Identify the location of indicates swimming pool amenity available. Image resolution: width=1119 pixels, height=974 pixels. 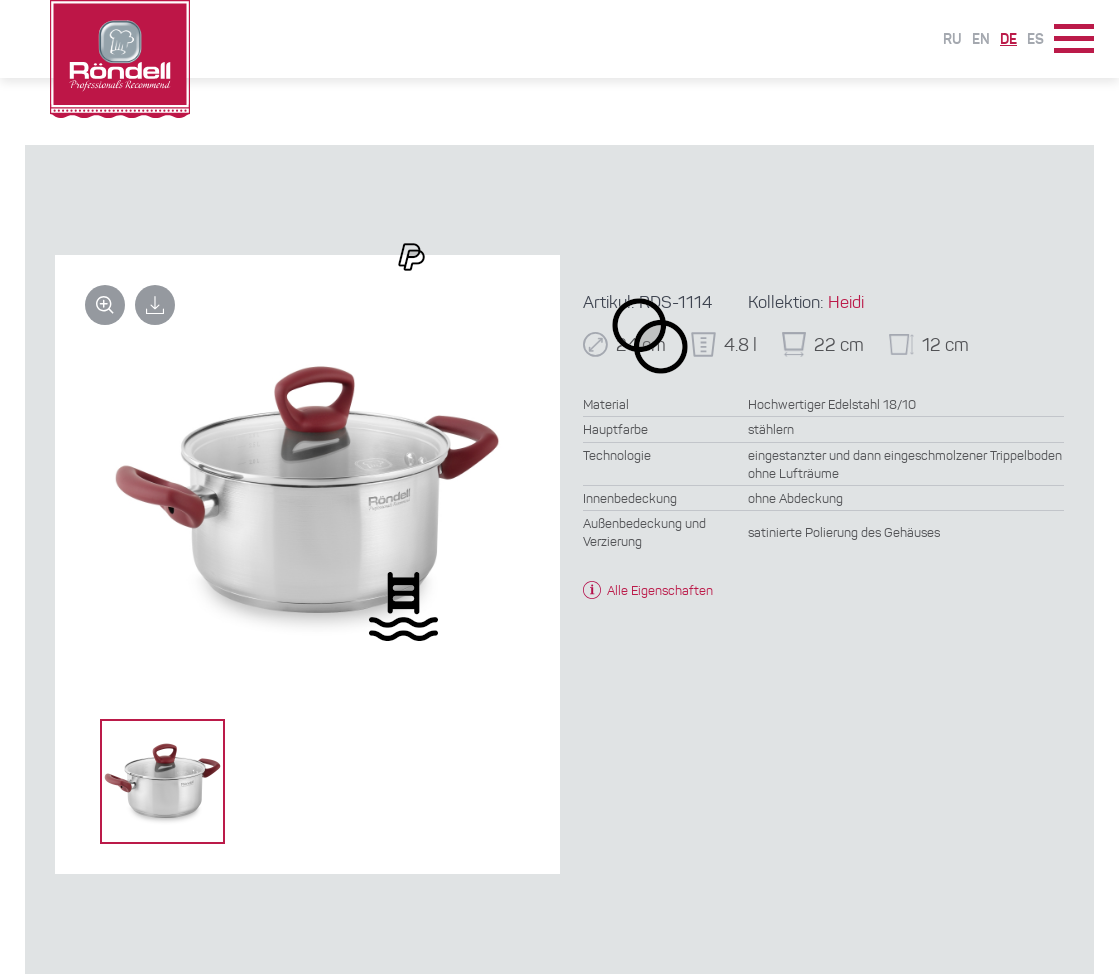
(403, 606).